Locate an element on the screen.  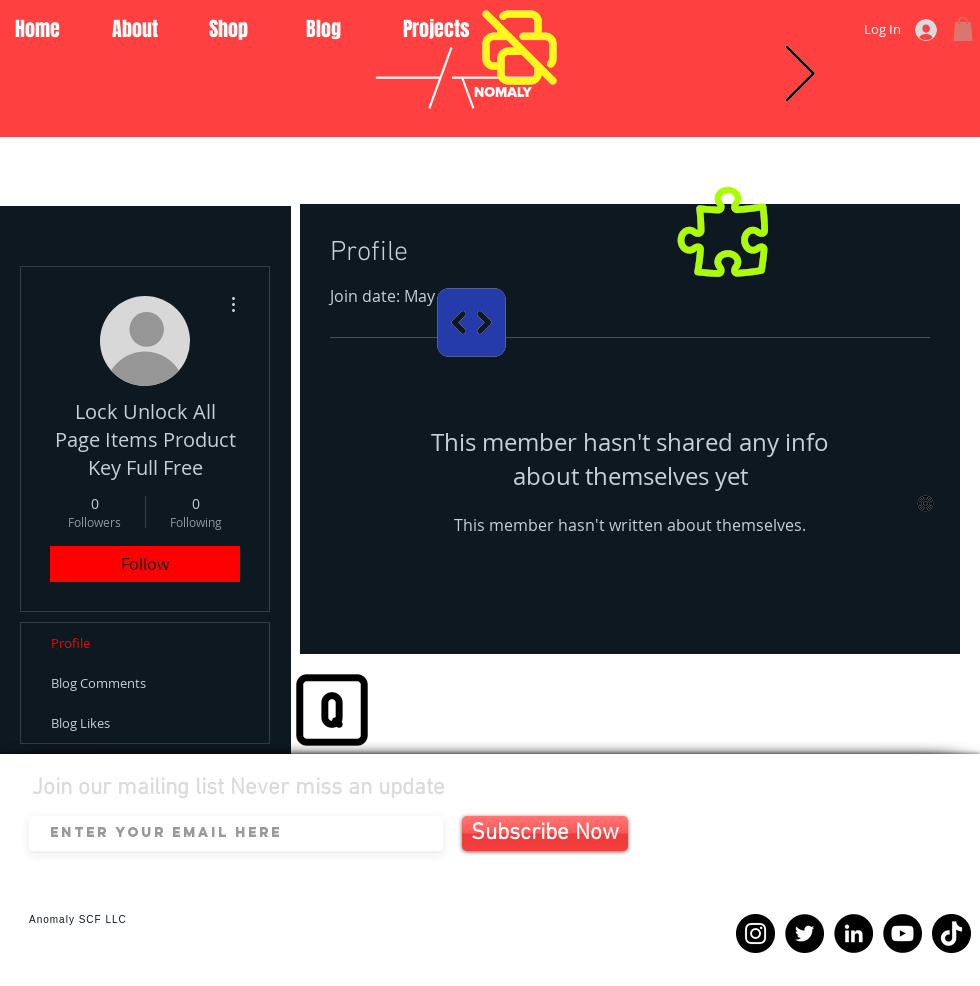
view or edit source code is located at coordinates (471, 322).